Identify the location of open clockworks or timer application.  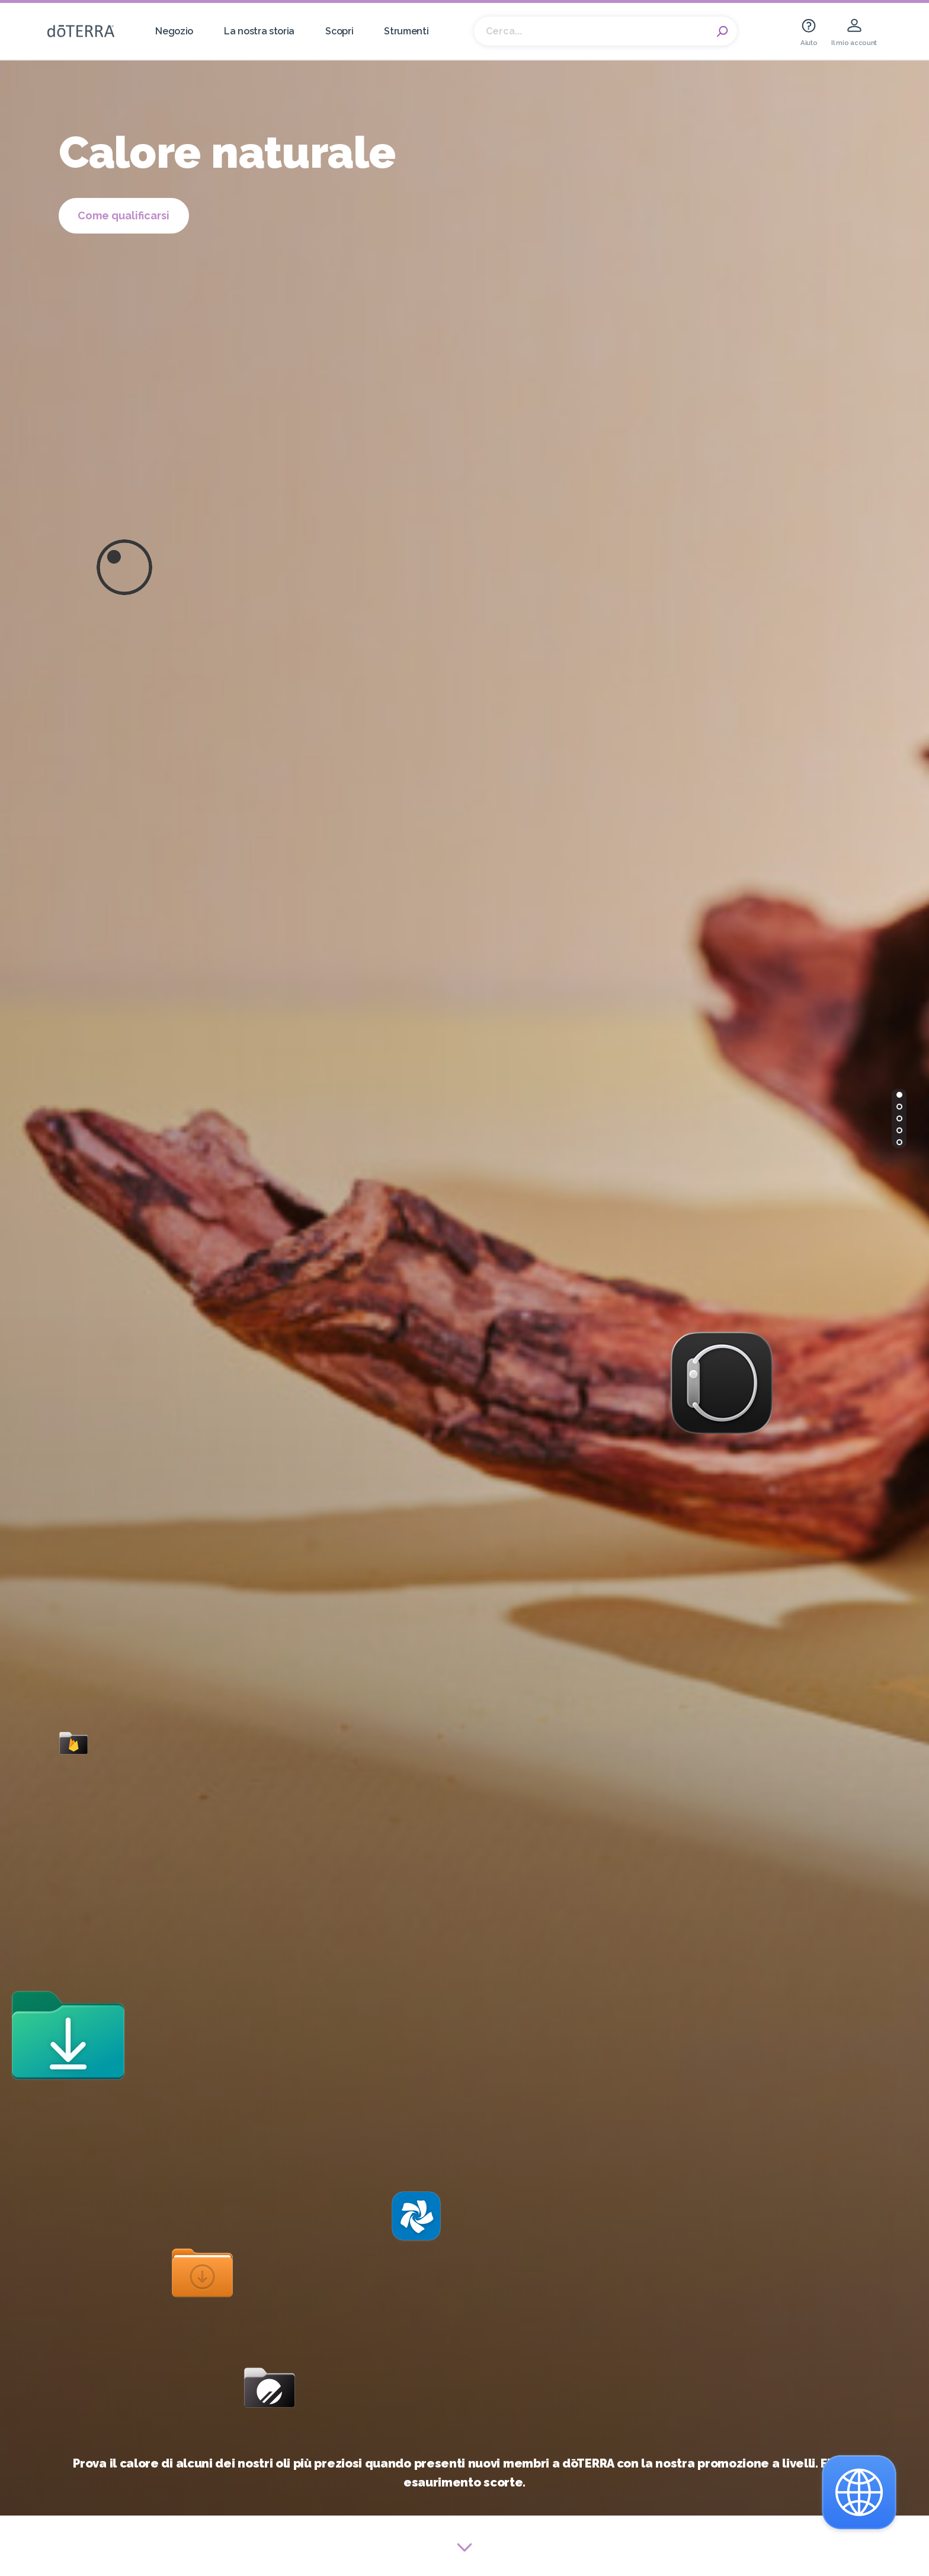
(124, 567).